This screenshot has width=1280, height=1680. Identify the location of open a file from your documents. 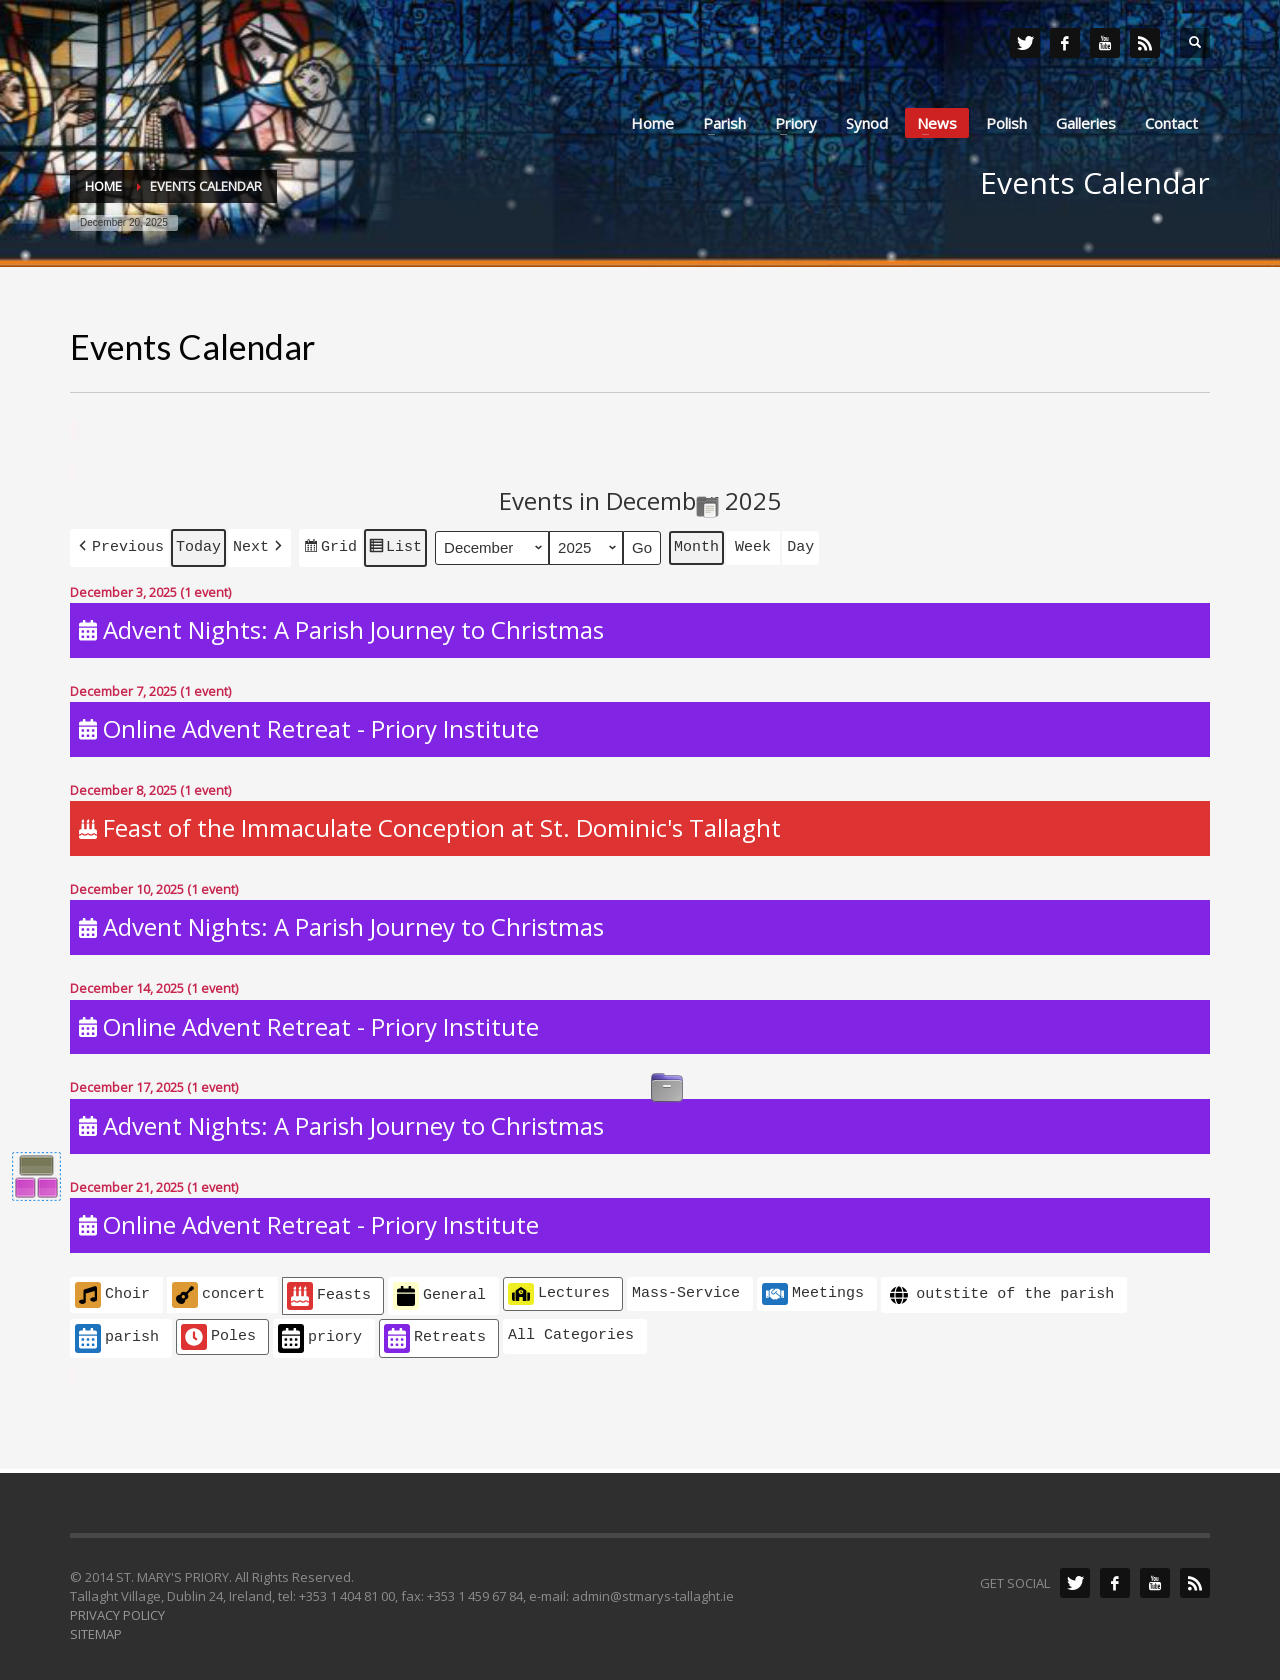
(707, 506).